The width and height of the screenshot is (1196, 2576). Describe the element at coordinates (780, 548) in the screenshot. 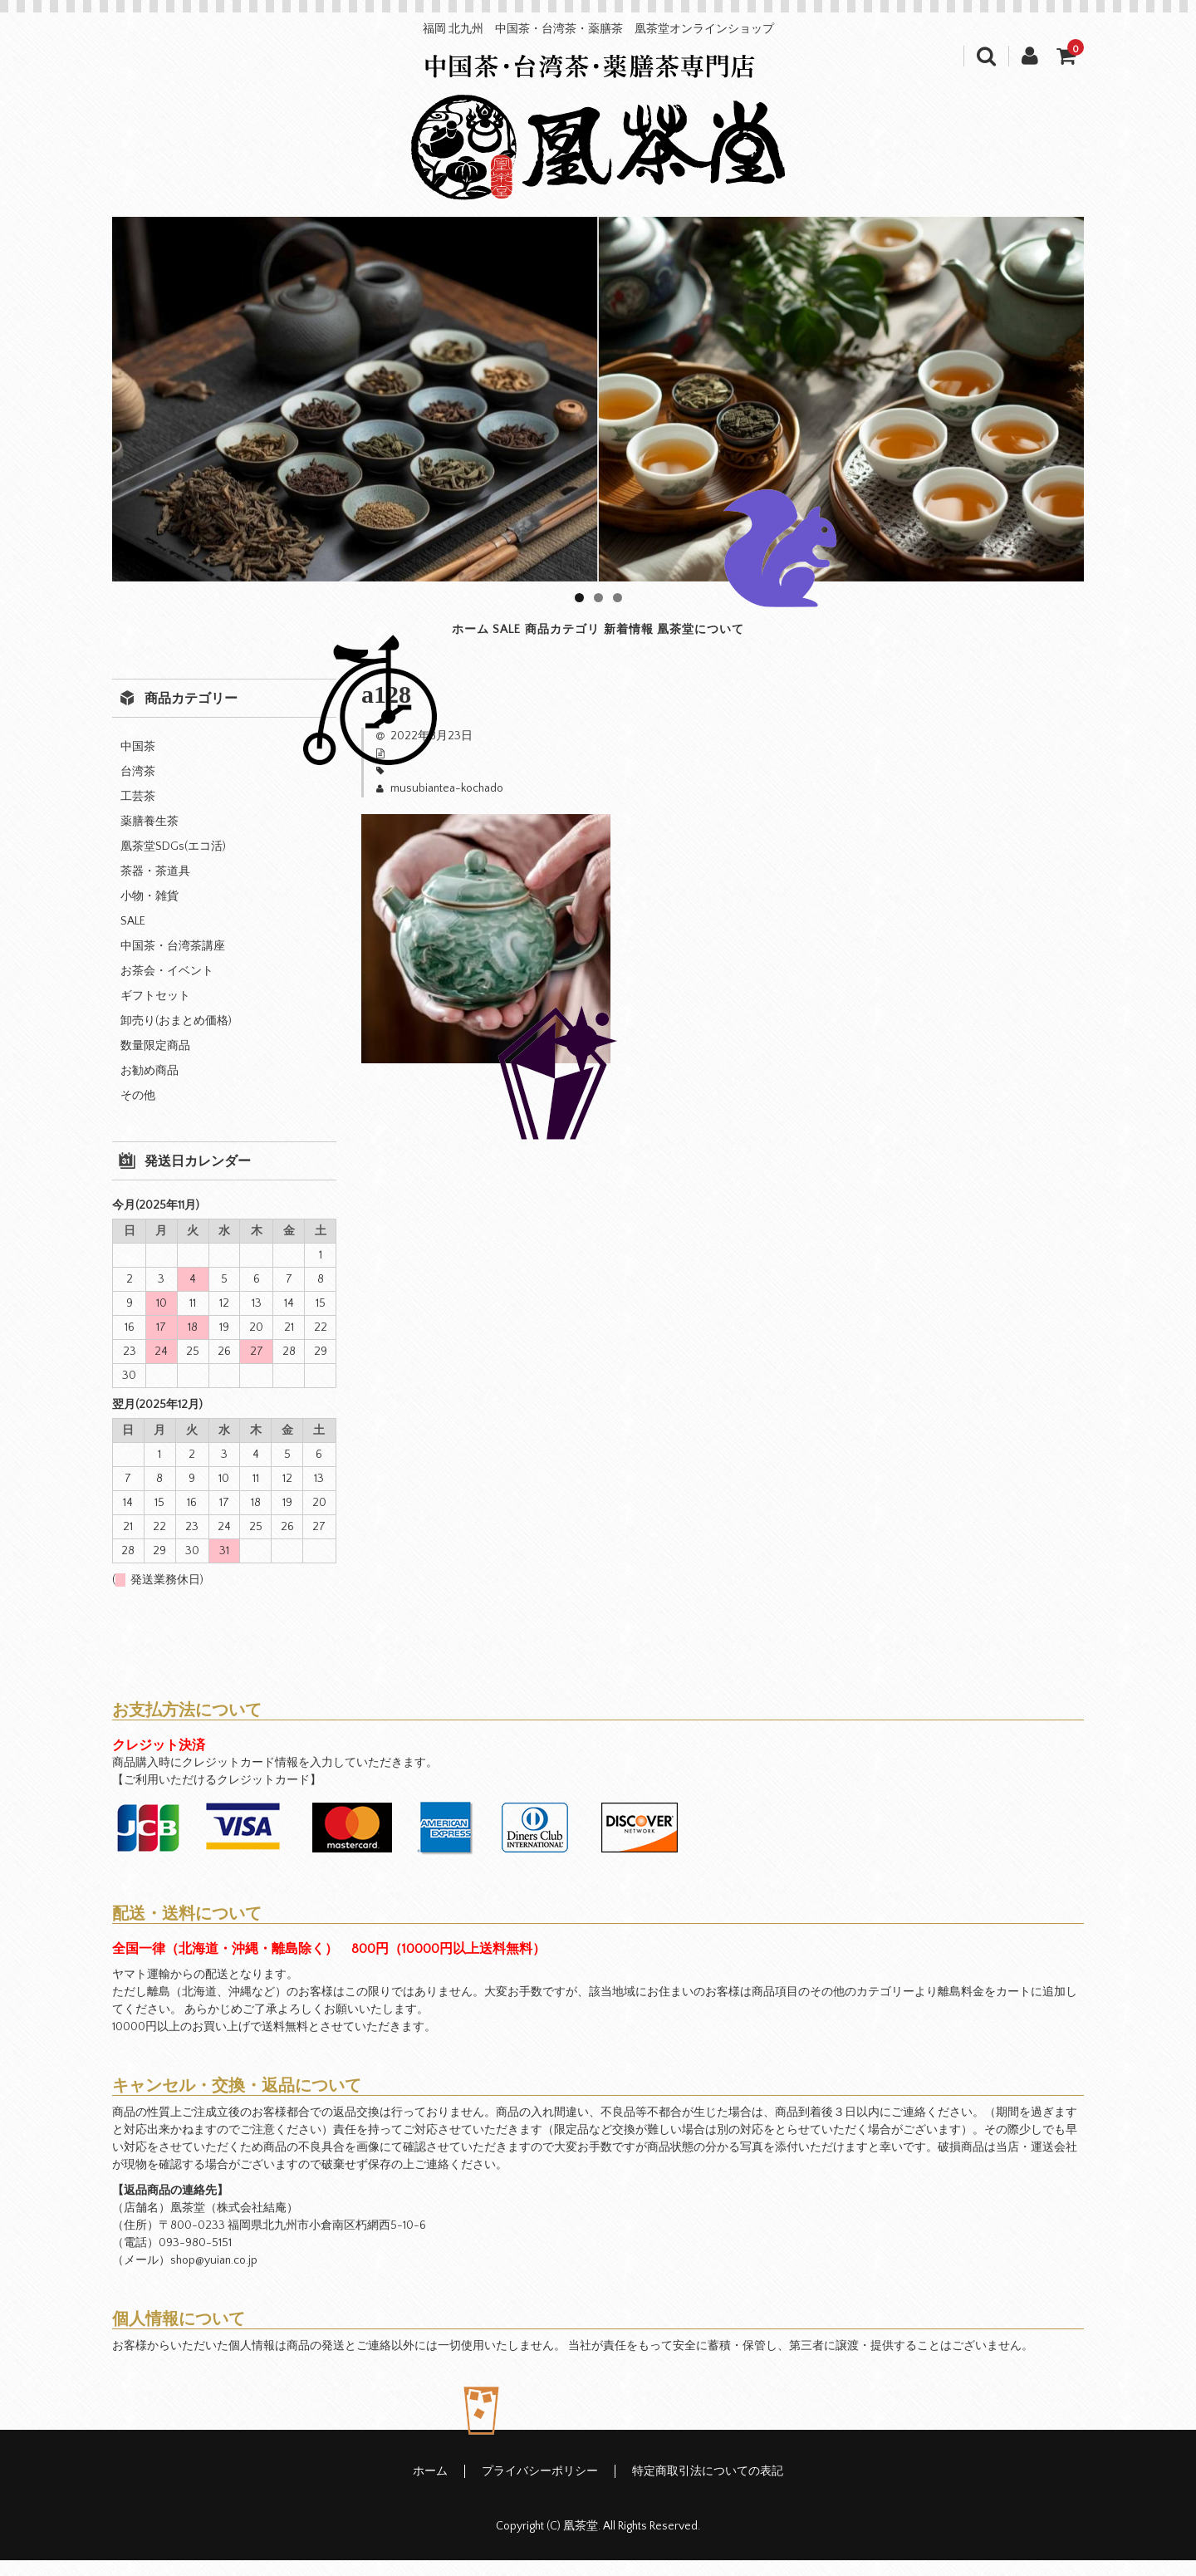

I see `wildlife or nature-themed game element` at that location.